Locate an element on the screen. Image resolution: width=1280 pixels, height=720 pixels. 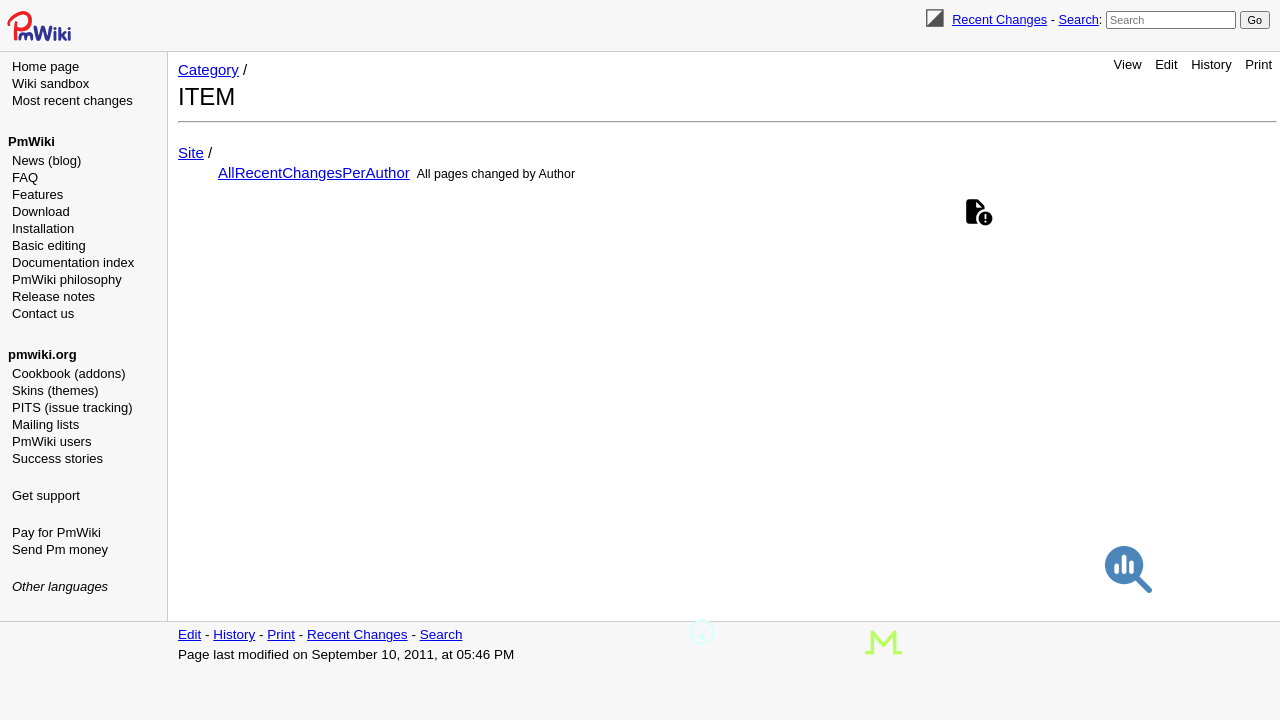
surprised or shocked reaction emoji is located at coordinates (702, 632).